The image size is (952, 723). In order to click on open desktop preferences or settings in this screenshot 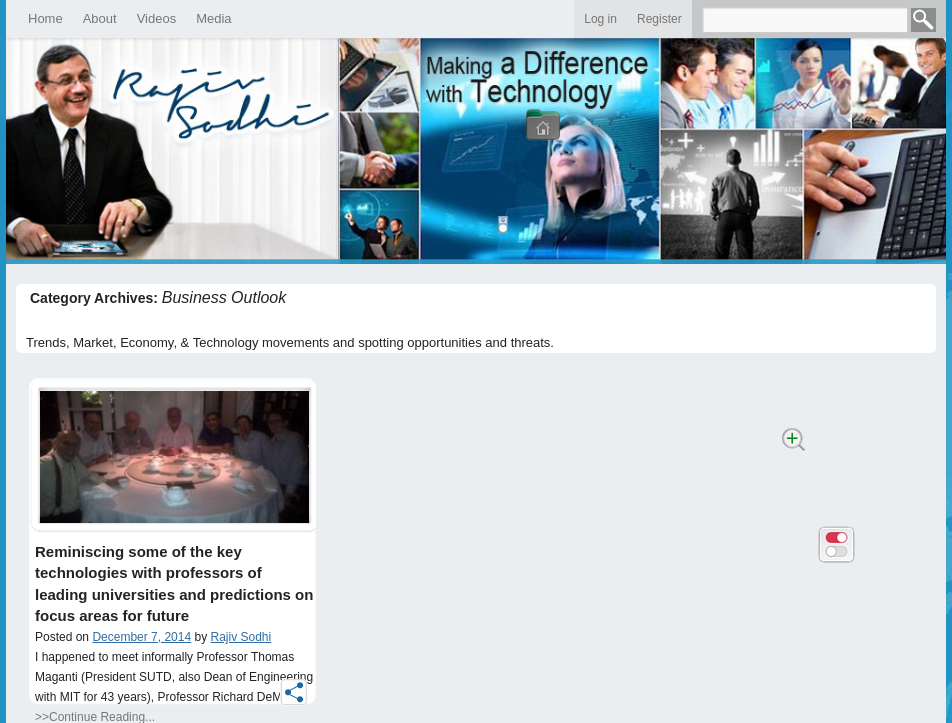, I will do `click(836, 544)`.